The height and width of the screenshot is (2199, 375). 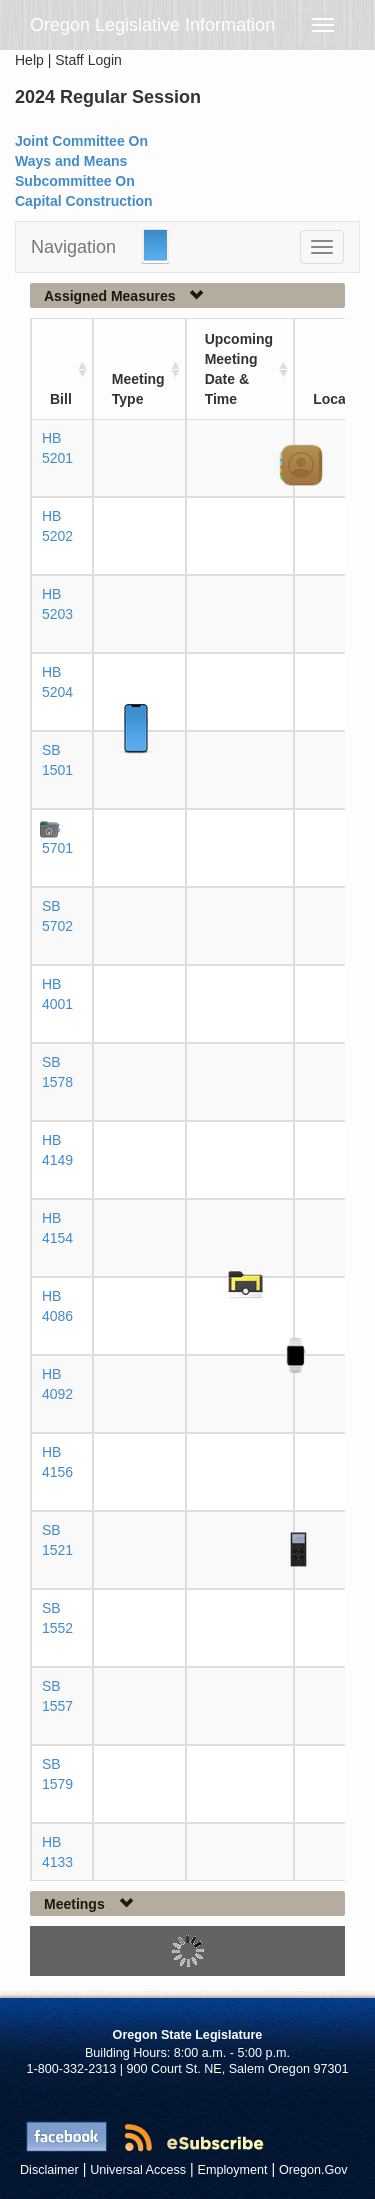 I want to click on manage your paired Apple Watch, so click(x=295, y=1355).